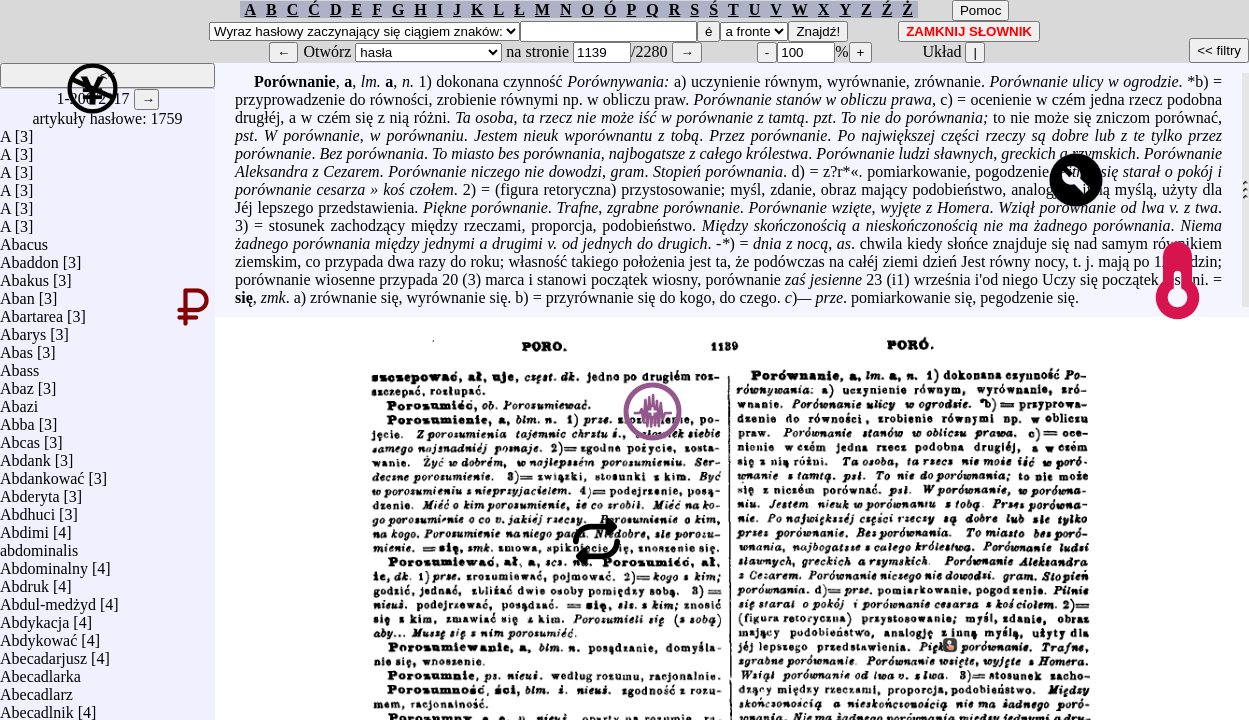 The height and width of the screenshot is (720, 1249). Describe the element at coordinates (1177, 280) in the screenshot. I see `indicates moderate or medium temperature level` at that location.